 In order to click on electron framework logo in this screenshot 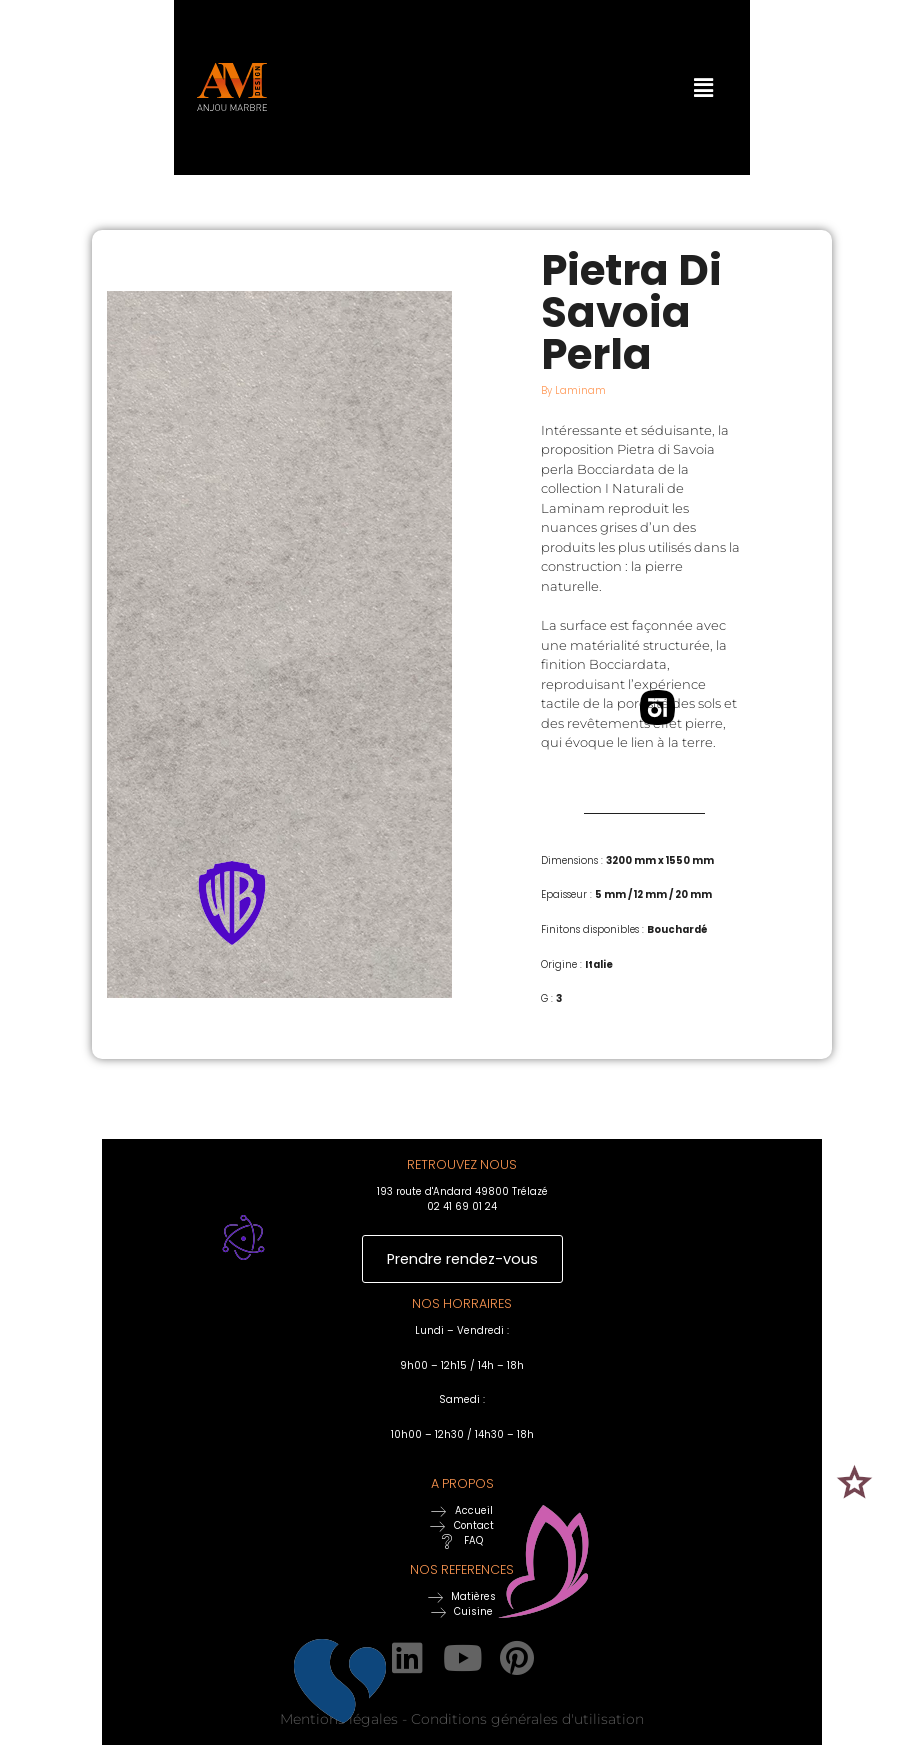, I will do `click(243, 1237)`.